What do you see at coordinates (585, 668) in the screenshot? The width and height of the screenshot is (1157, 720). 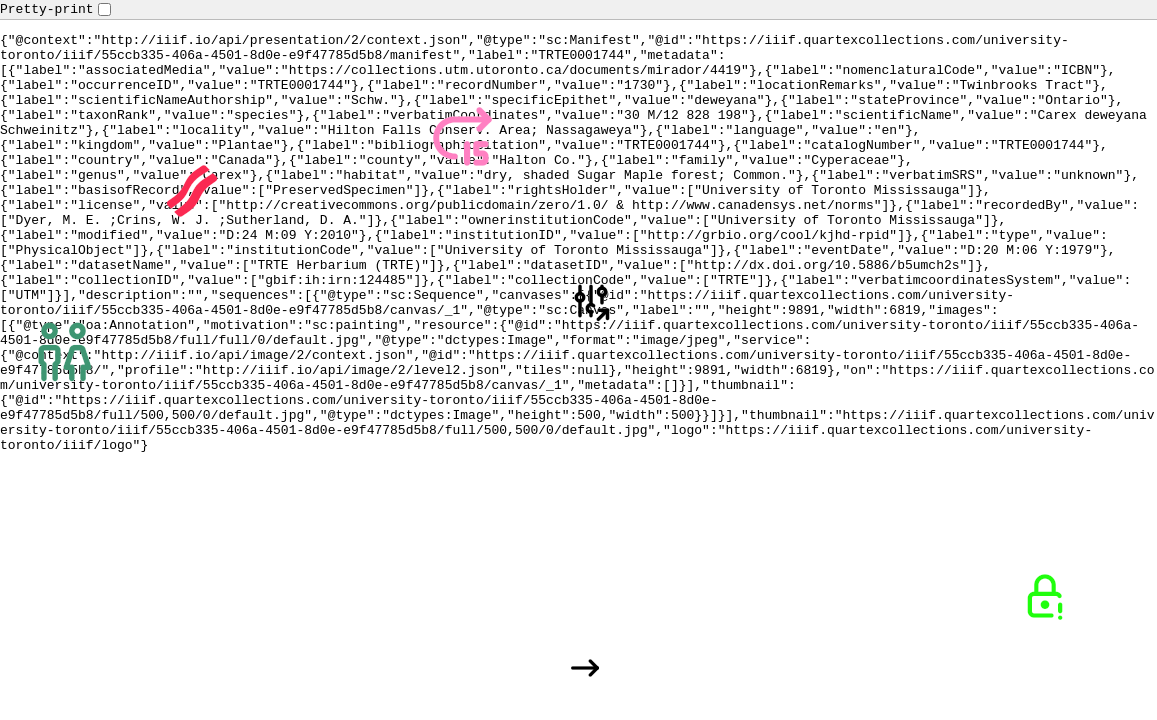 I see `navigate to the next item or step` at bounding box center [585, 668].